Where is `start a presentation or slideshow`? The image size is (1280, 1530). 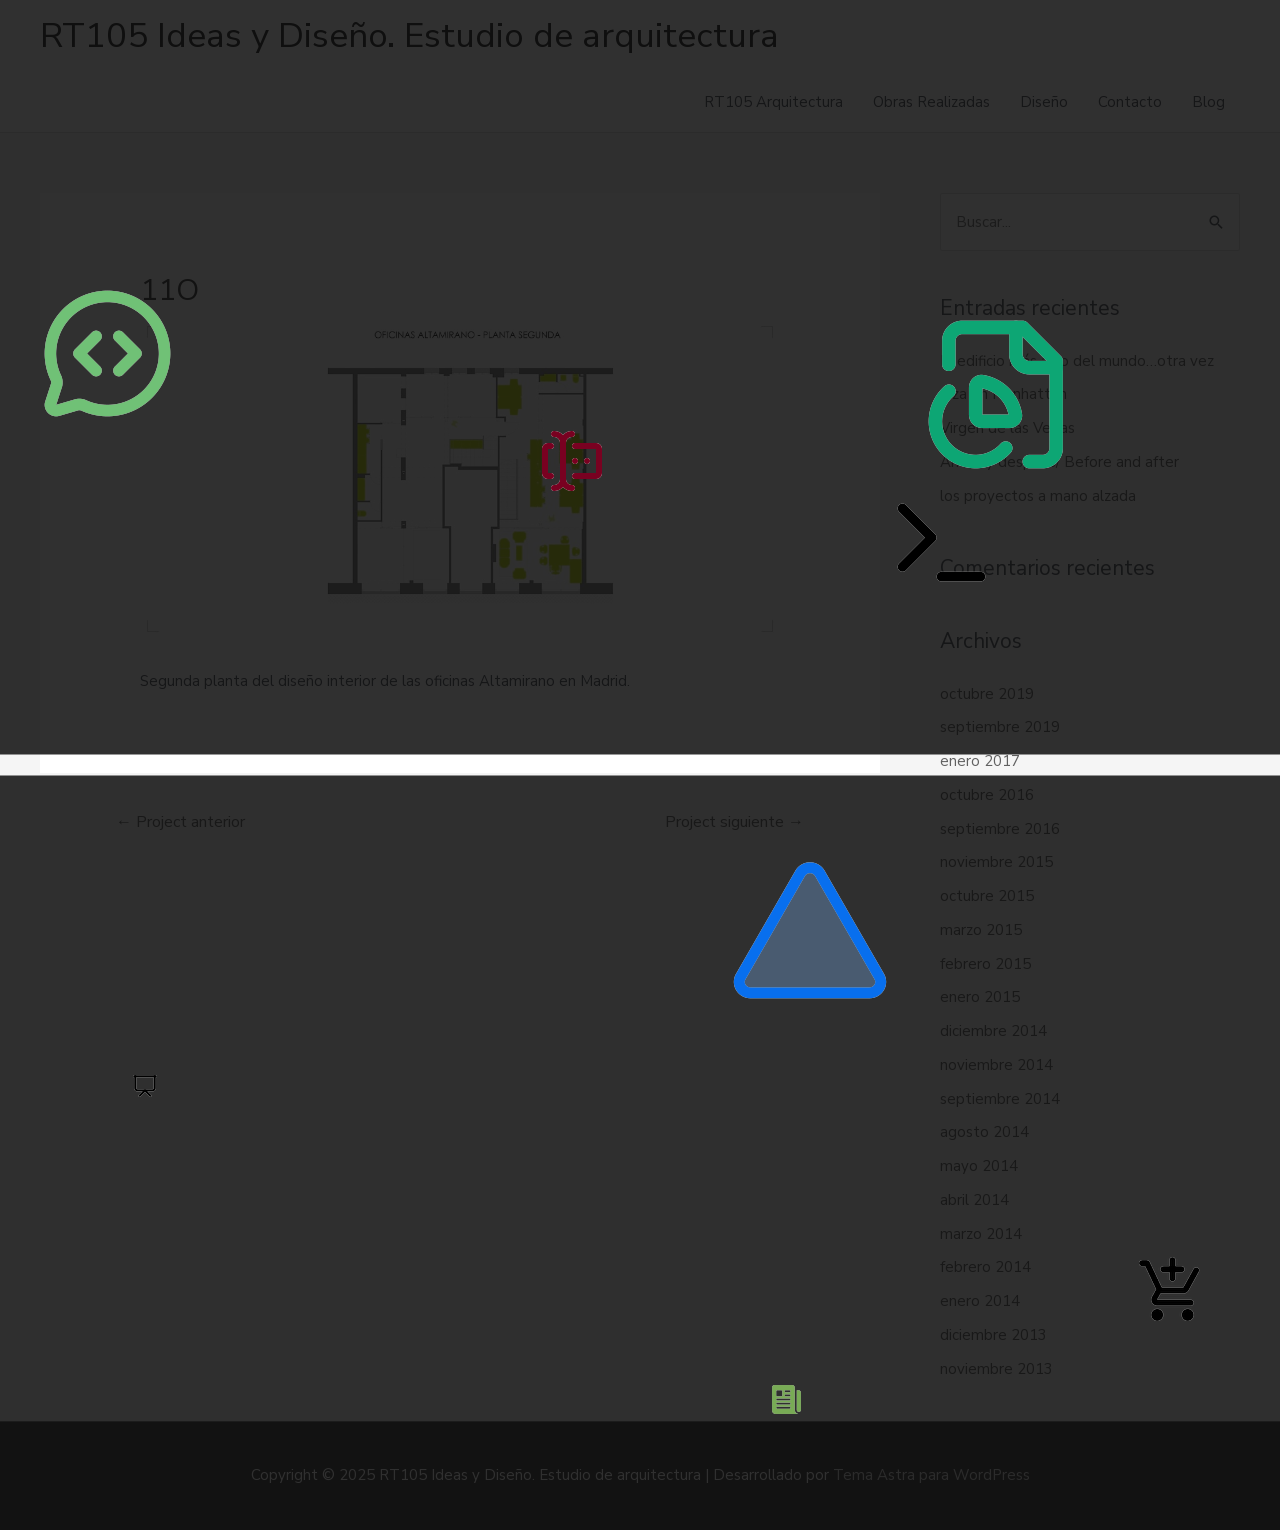
start a presentation or slideshow is located at coordinates (145, 1086).